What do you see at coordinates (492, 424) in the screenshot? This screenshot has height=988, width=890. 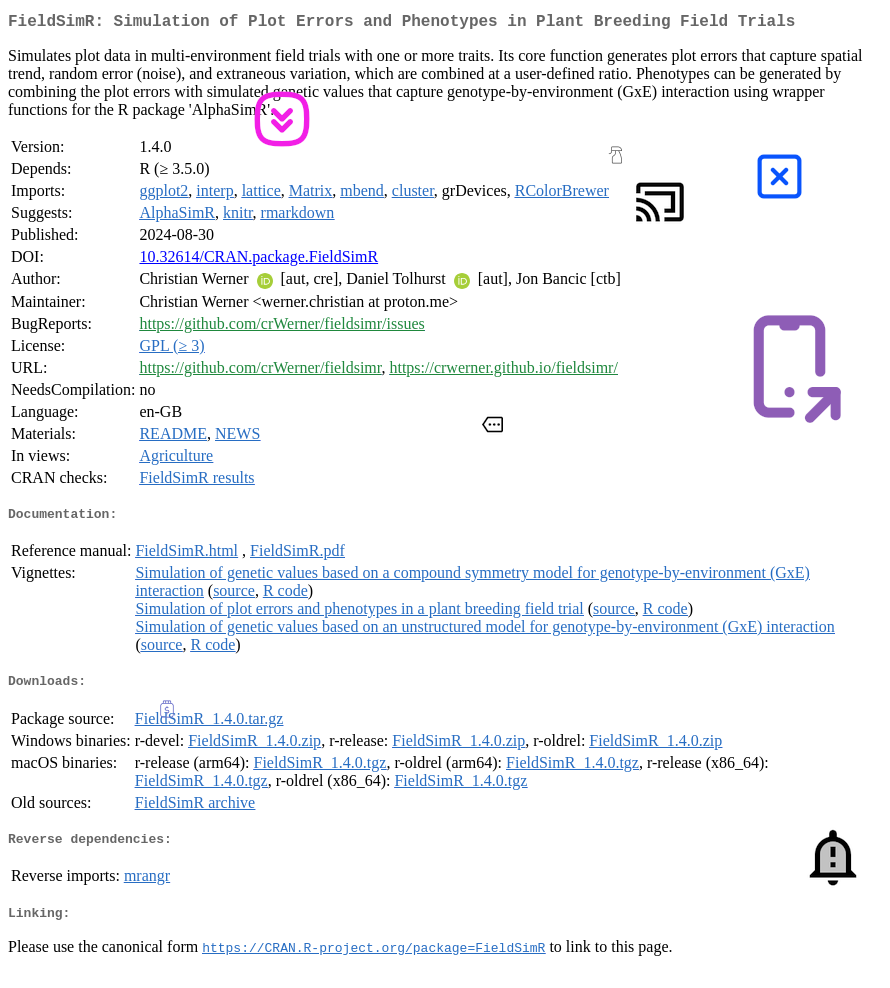 I see `view more options or actions` at bounding box center [492, 424].